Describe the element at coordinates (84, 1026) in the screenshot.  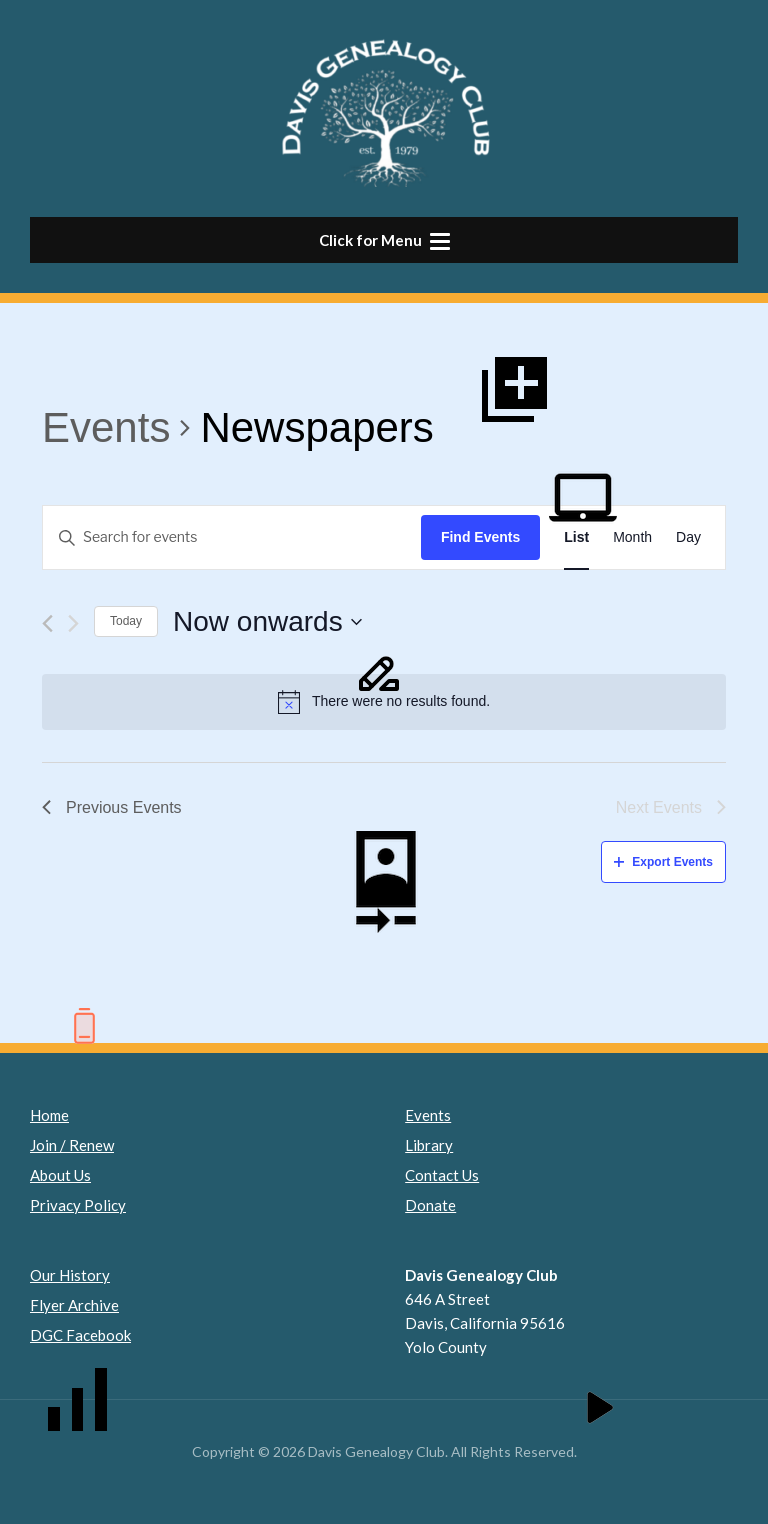
I see `indicates low battery level` at that location.